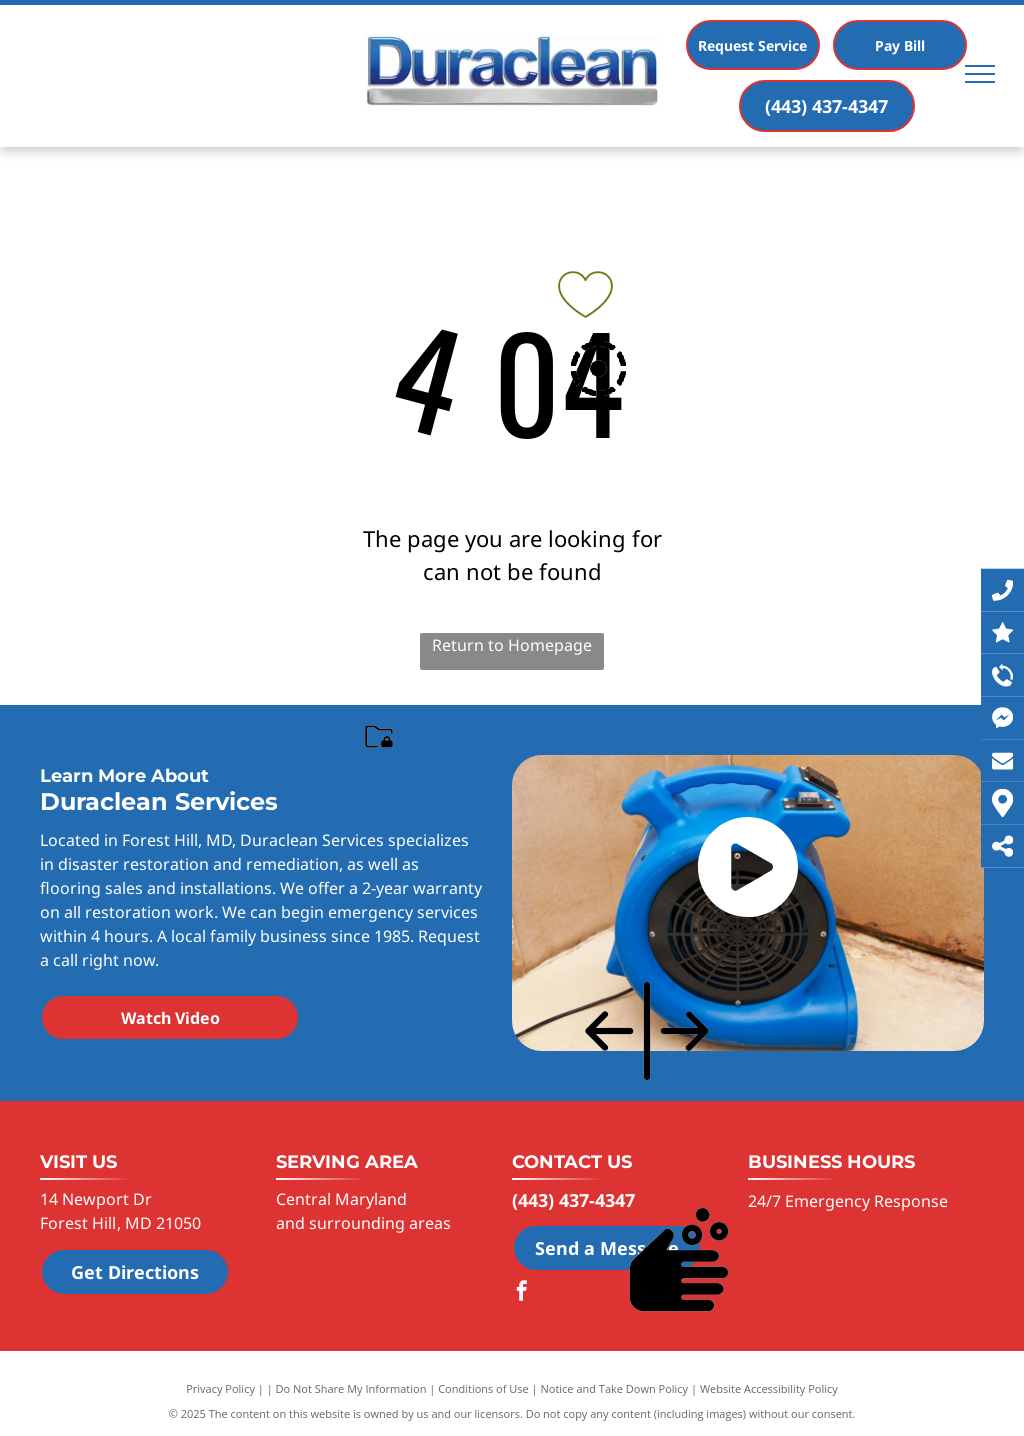  I want to click on add to favorites, so click(585, 292).